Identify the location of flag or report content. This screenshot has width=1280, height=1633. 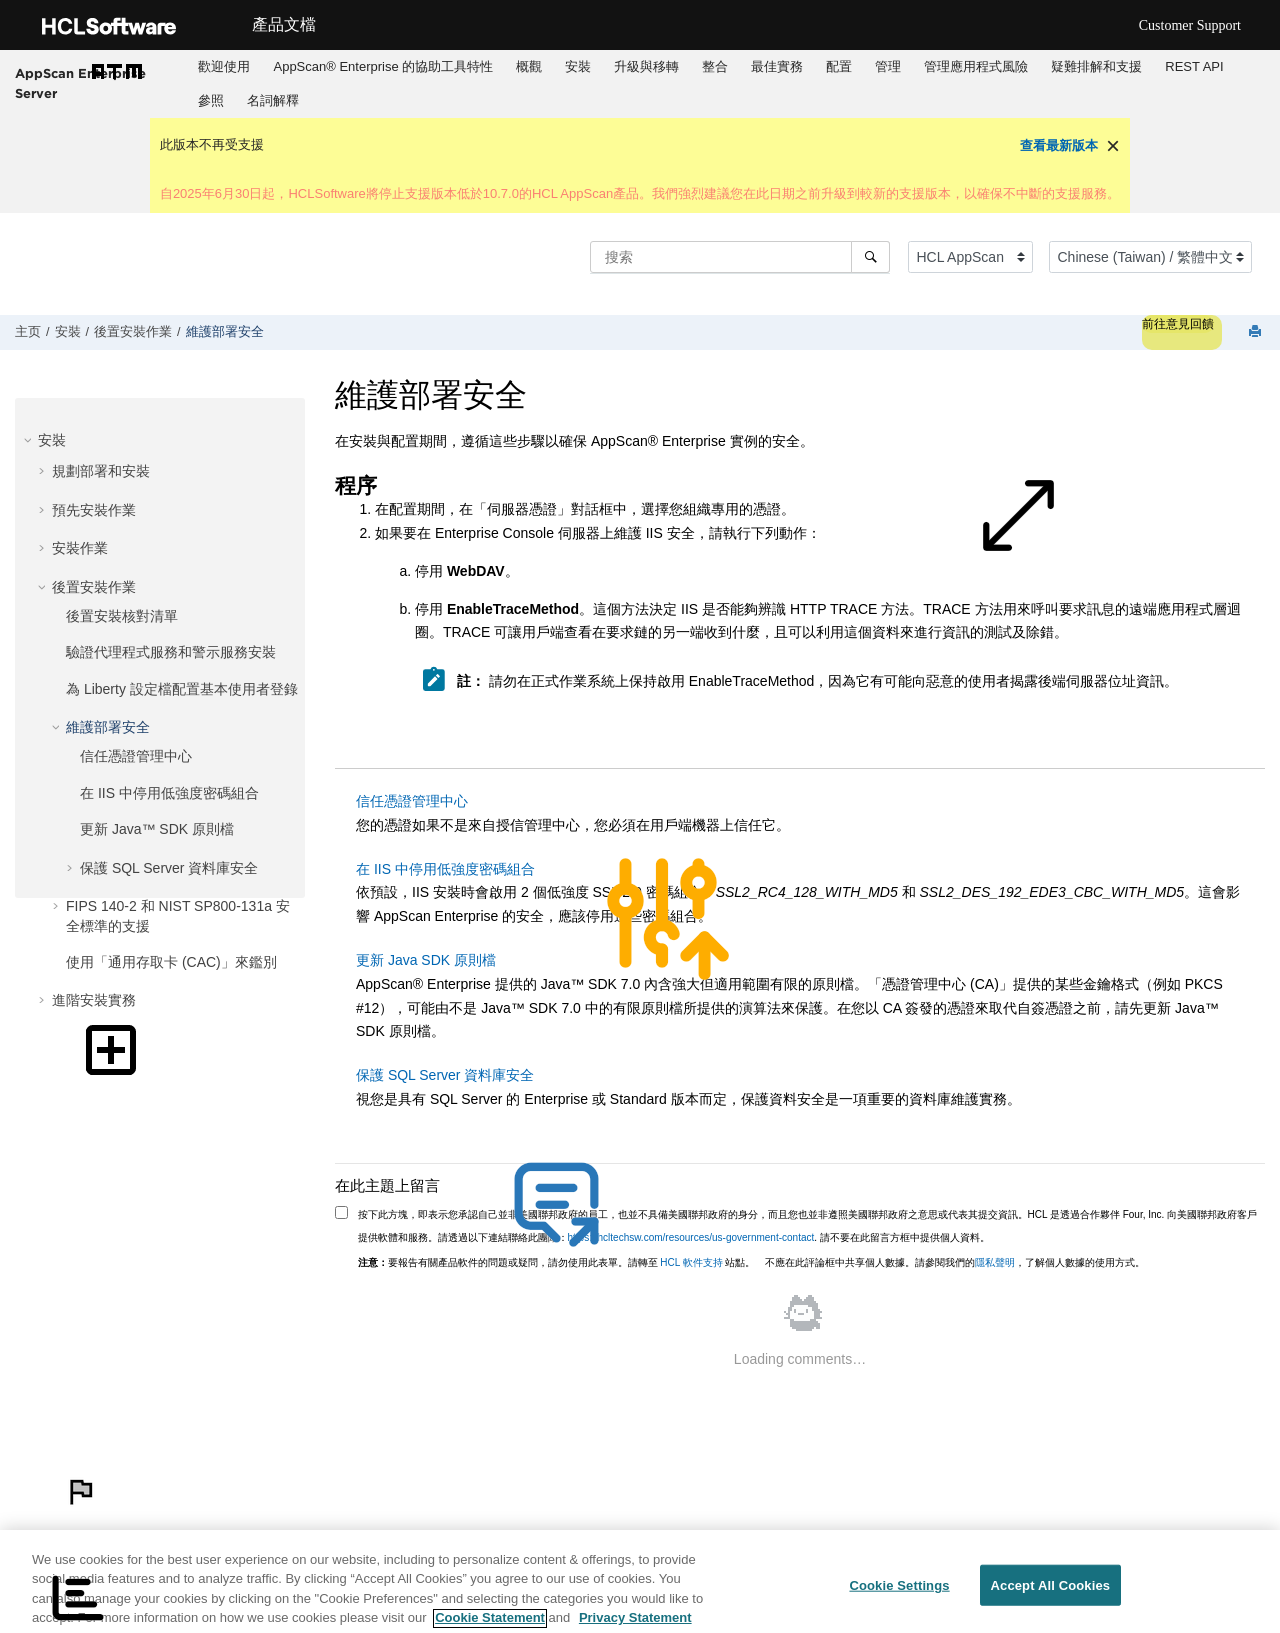
(80, 1491).